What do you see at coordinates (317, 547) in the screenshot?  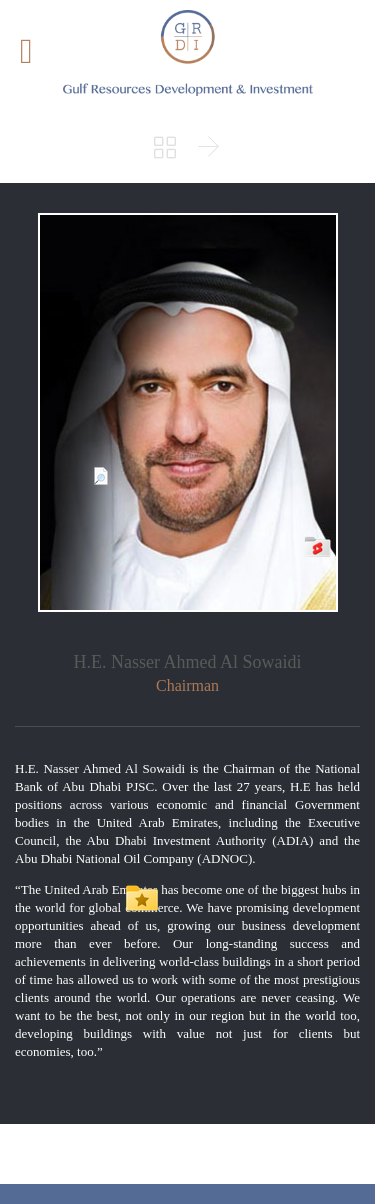 I see `open folder containing YouTube Shorts videos` at bounding box center [317, 547].